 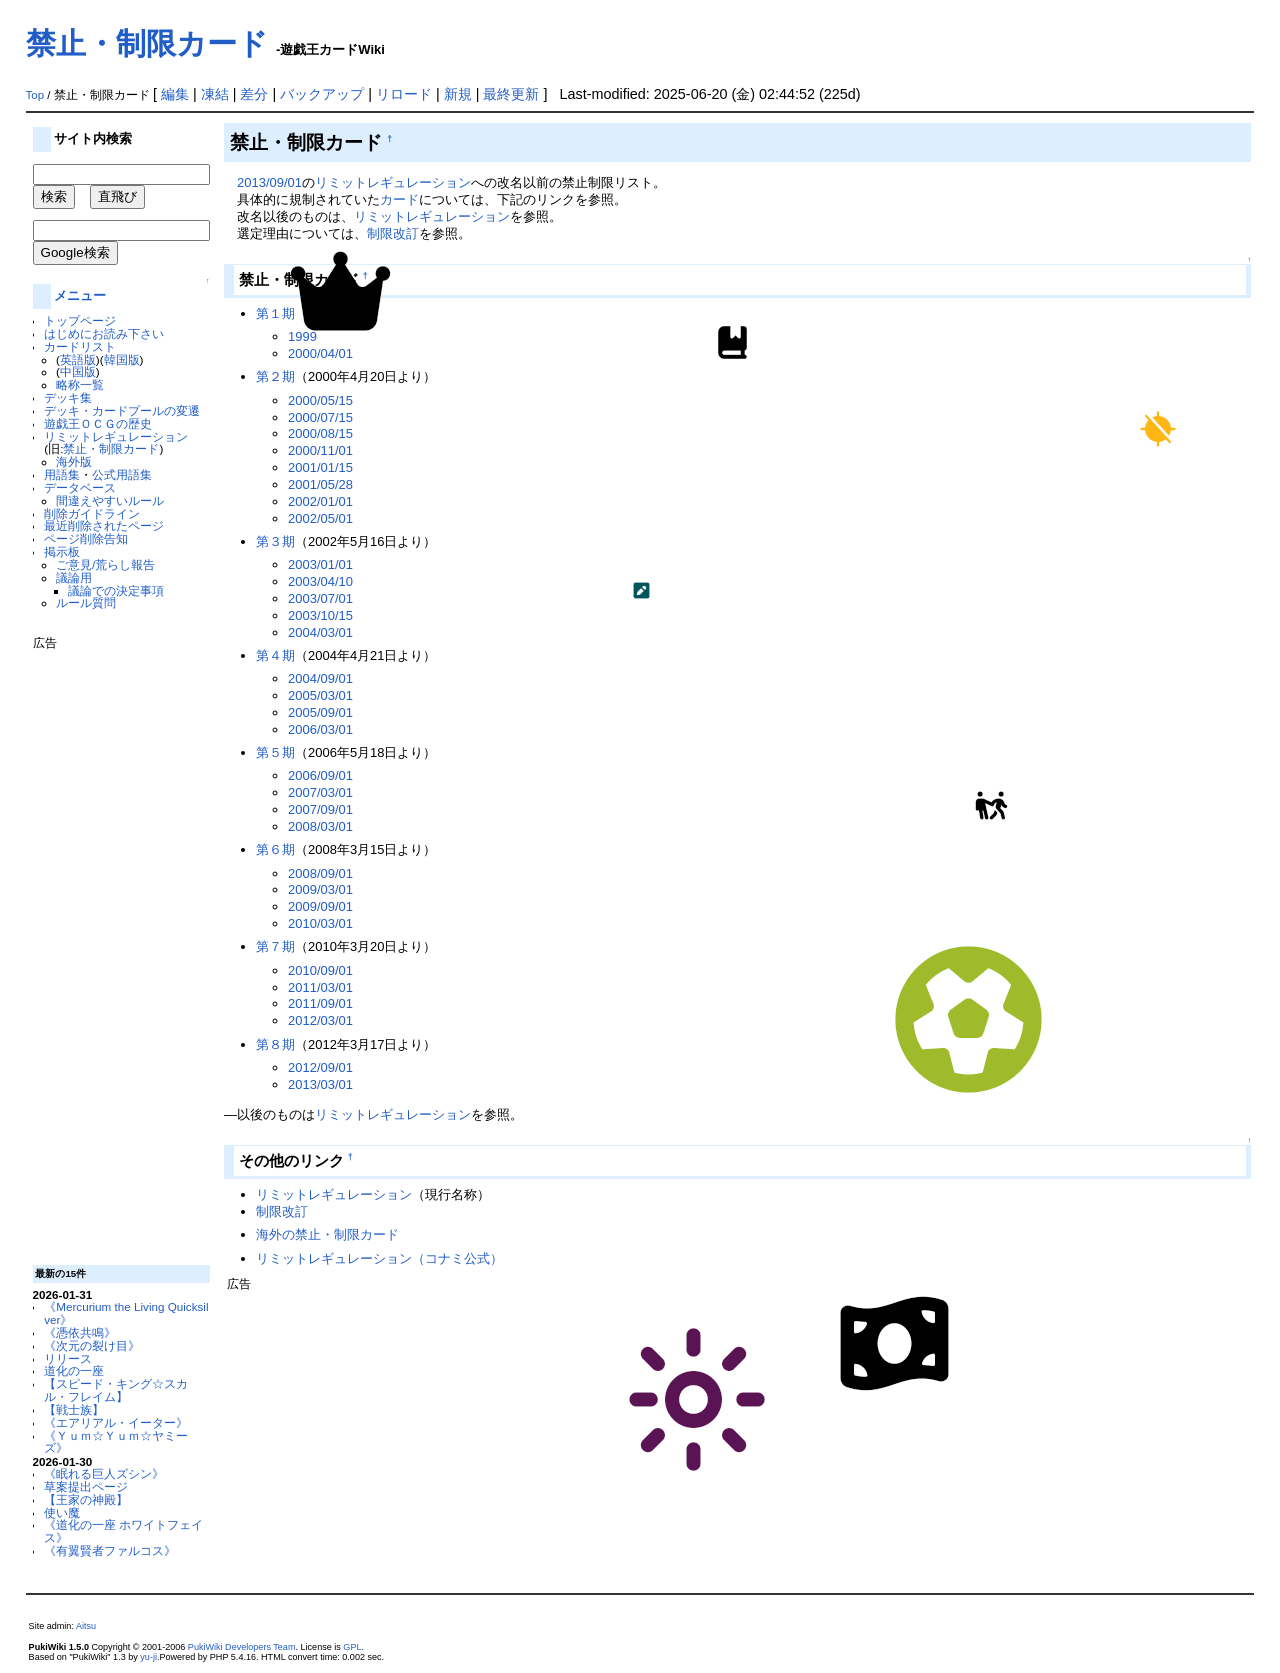 What do you see at coordinates (968, 1019) in the screenshot?
I see `access sports or soccer-related content` at bounding box center [968, 1019].